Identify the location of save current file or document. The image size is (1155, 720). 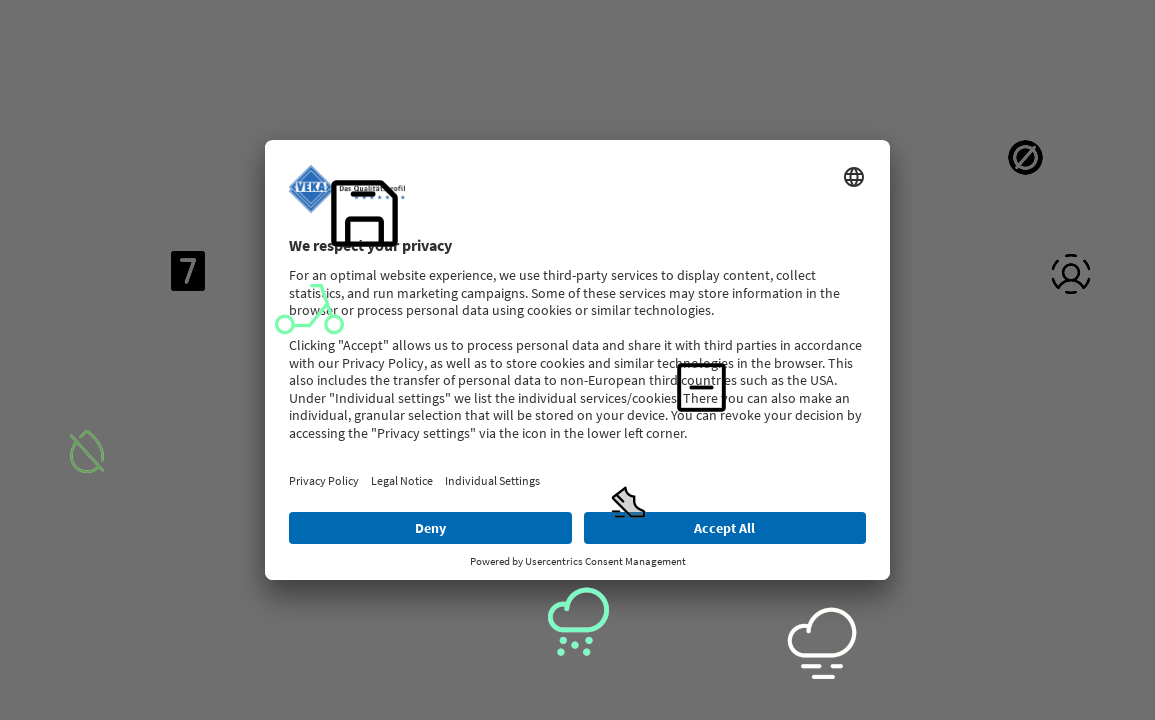
(364, 213).